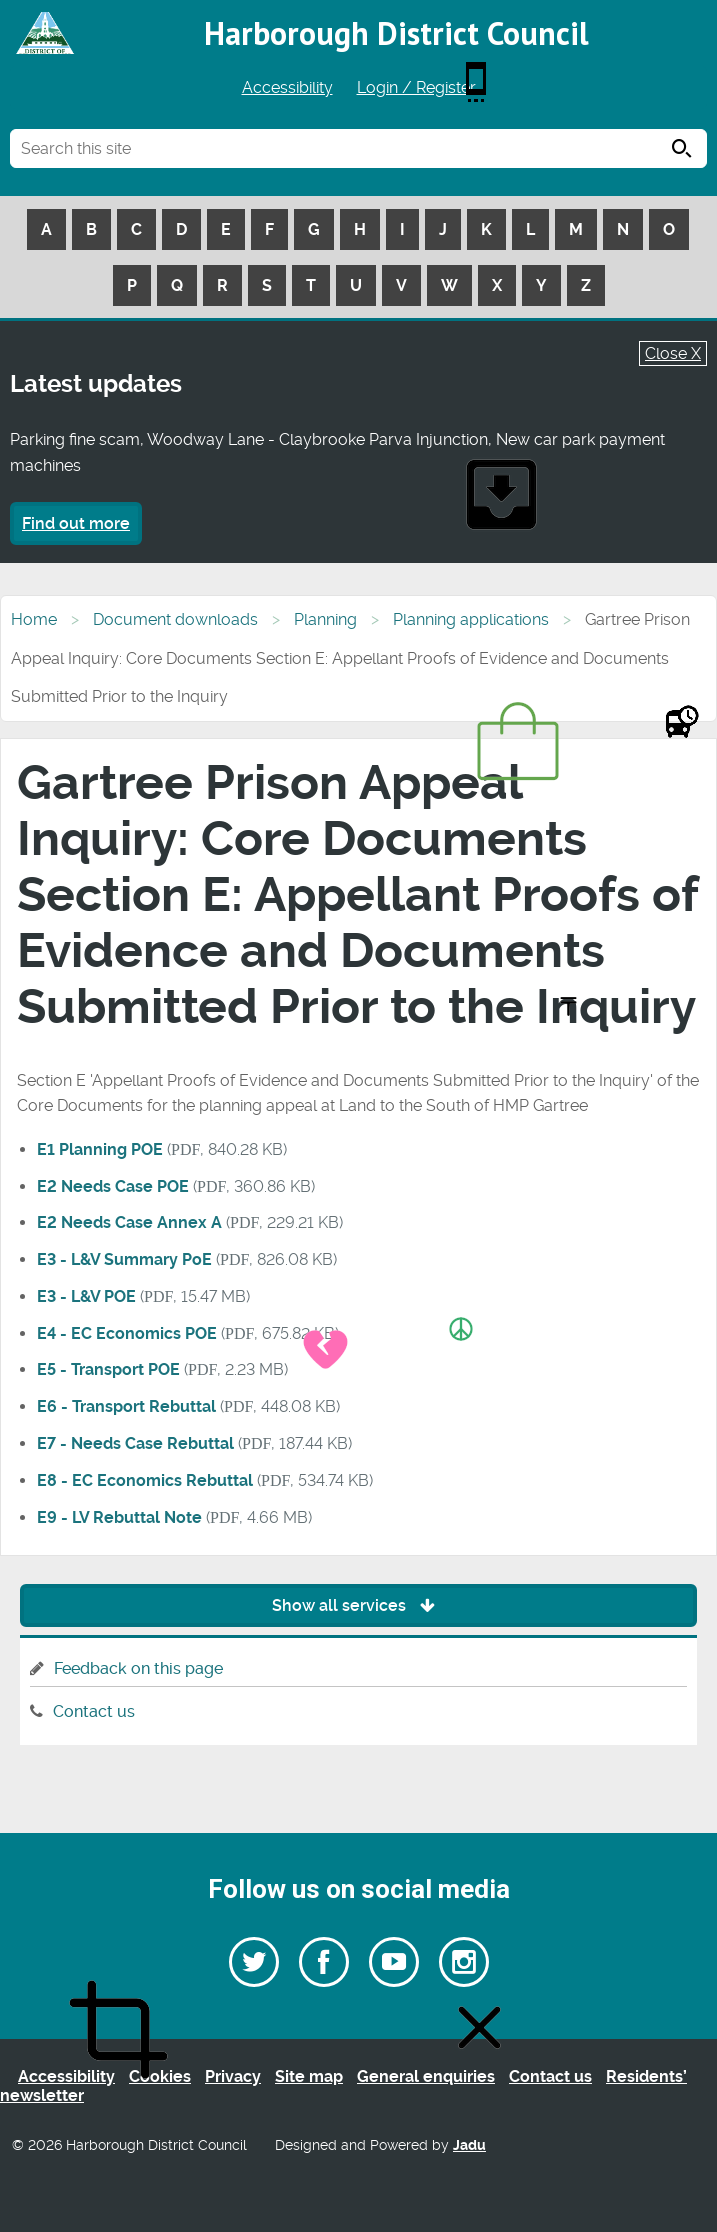  I want to click on indicates kazakhstani tenge currency, so click(568, 1006).